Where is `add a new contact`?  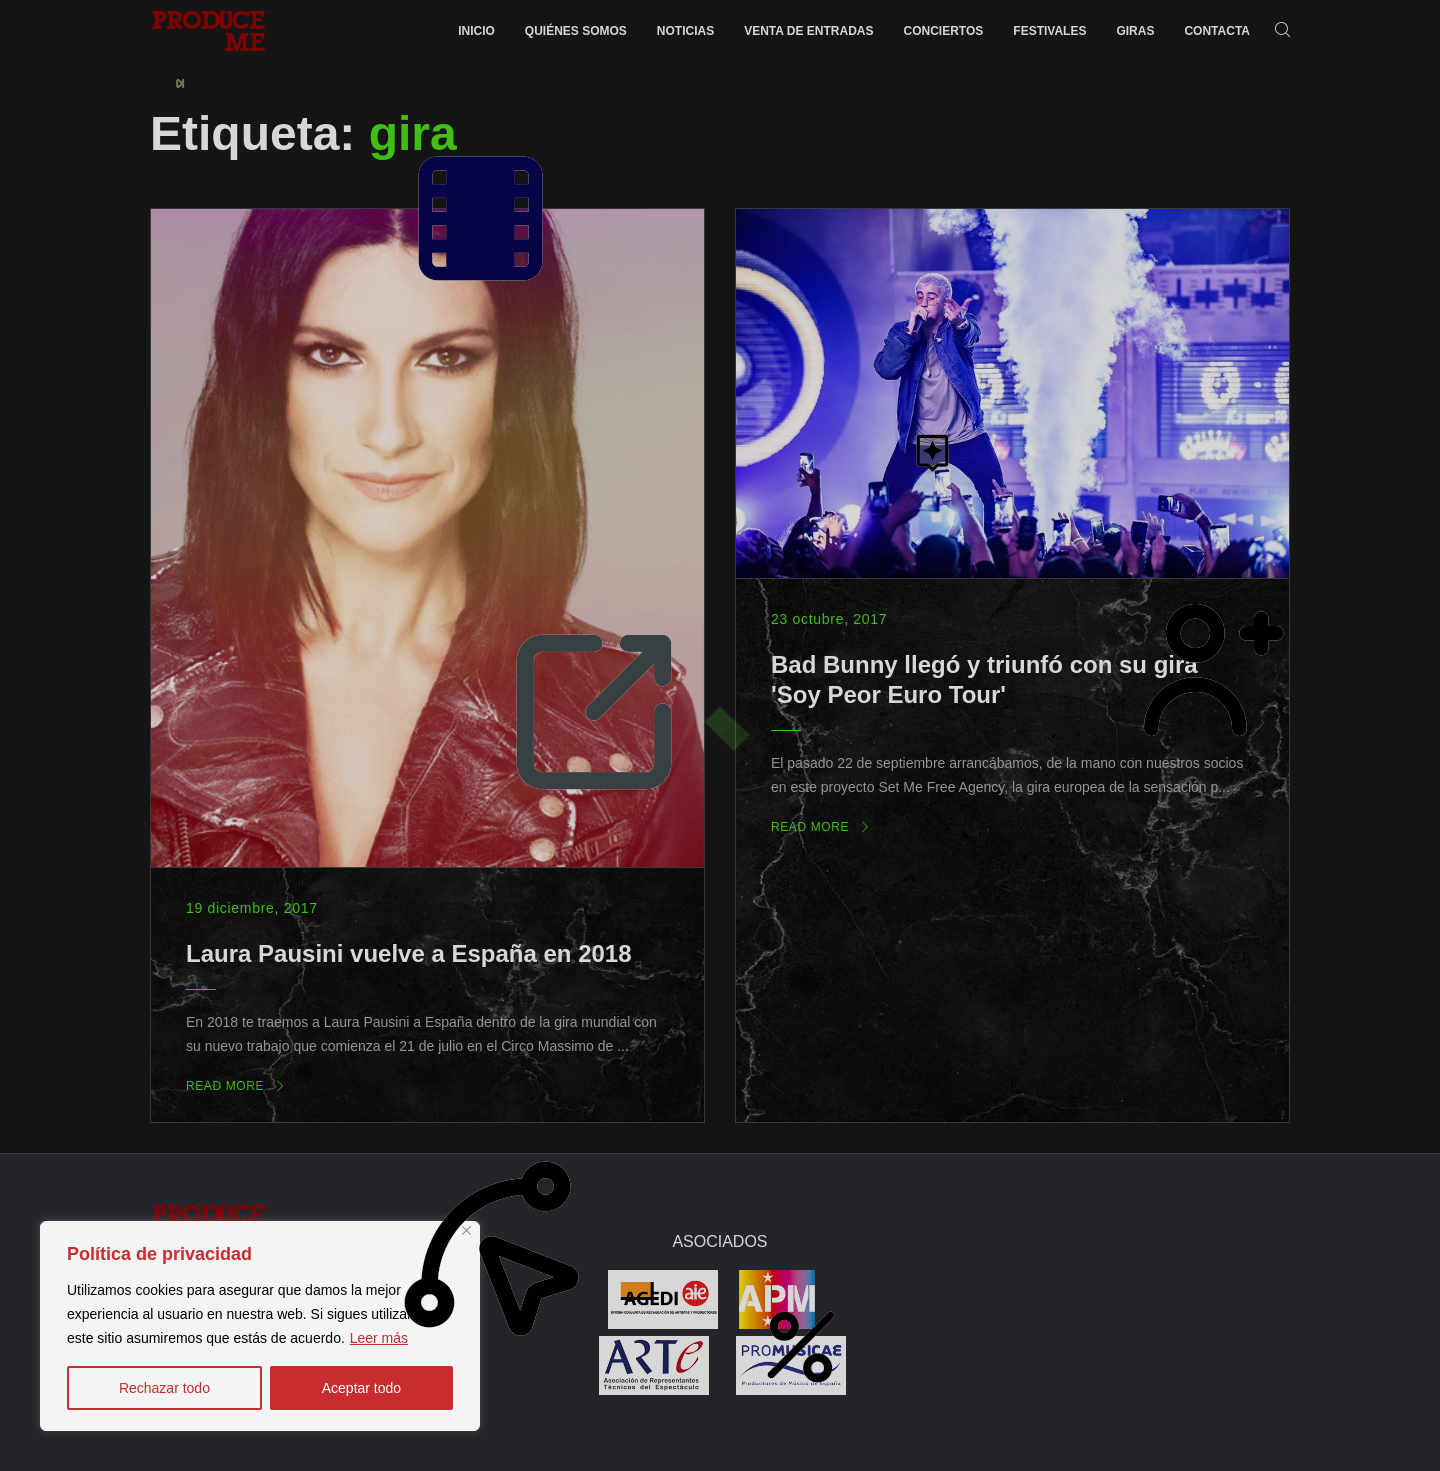
add a new contact is located at coordinates (1210, 670).